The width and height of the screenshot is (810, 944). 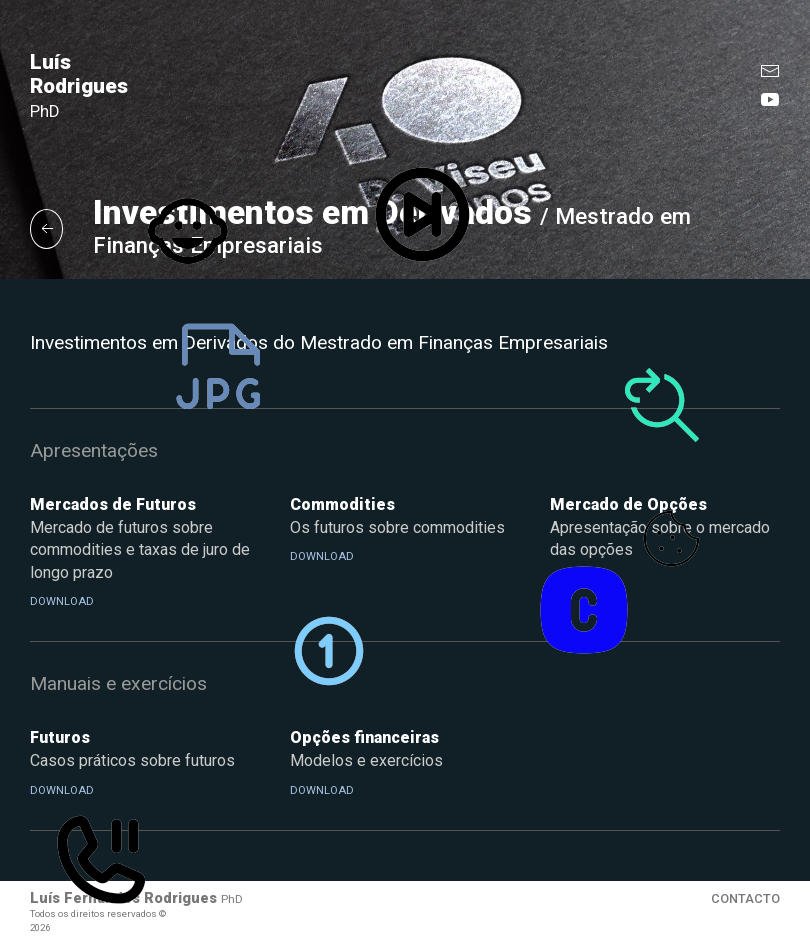 What do you see at coordinates (422, 214) in the screenshot?
I see `skip to the next track or media item` at bounding box center [422, 214].